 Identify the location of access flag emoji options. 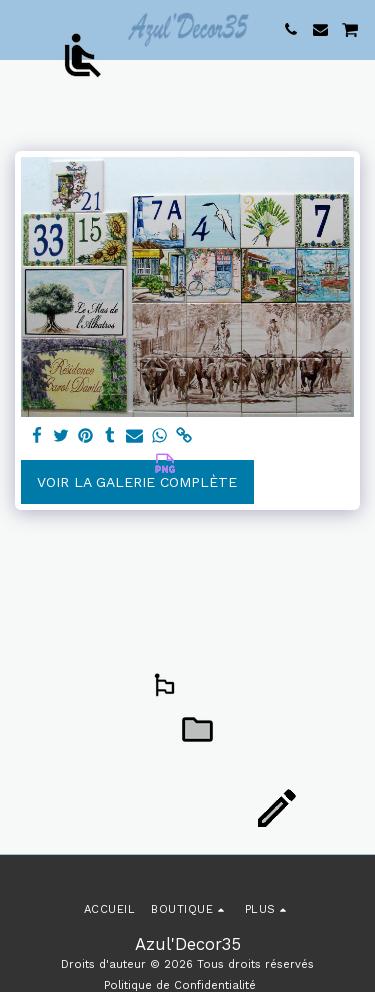
(164, 685).